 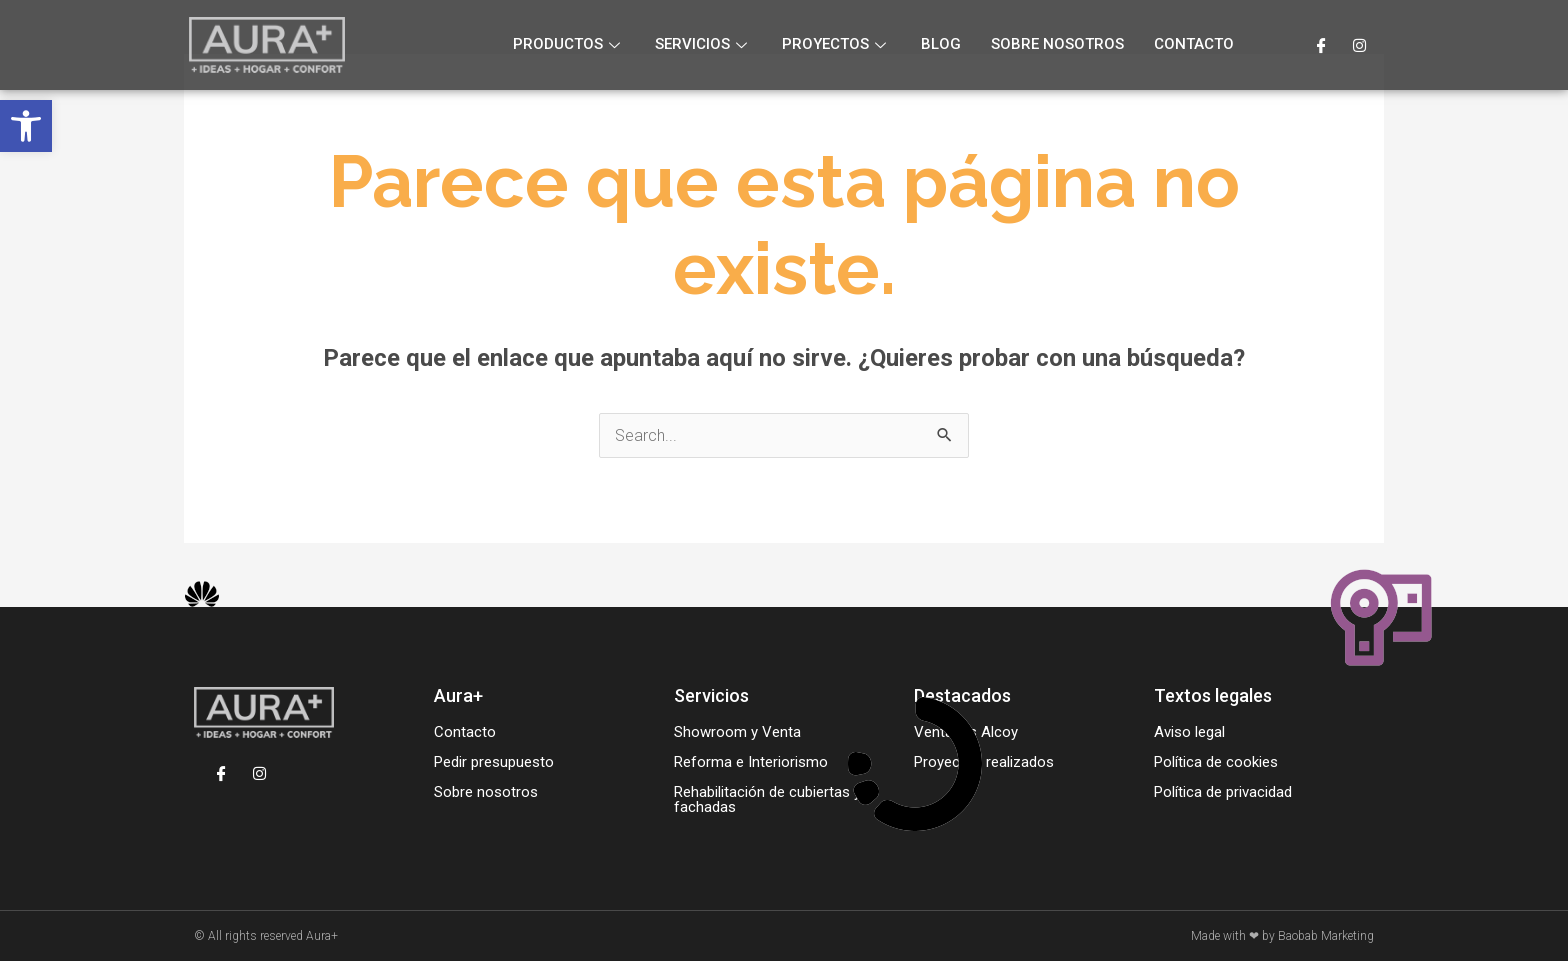 I want to click on Huawei brand logo, so click(x=202, y=594).